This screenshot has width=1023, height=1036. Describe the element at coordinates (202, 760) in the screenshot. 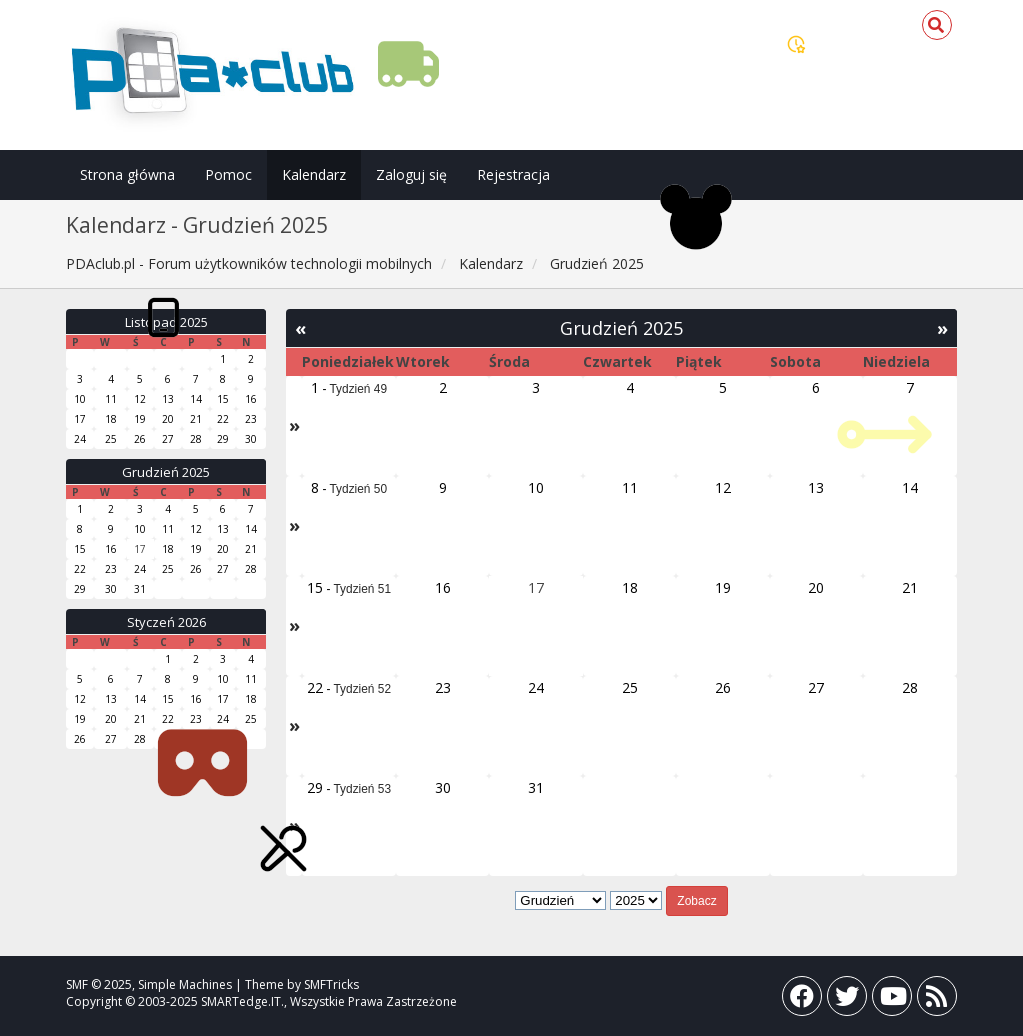

I see `access virtual reality or VR mode` at that location.